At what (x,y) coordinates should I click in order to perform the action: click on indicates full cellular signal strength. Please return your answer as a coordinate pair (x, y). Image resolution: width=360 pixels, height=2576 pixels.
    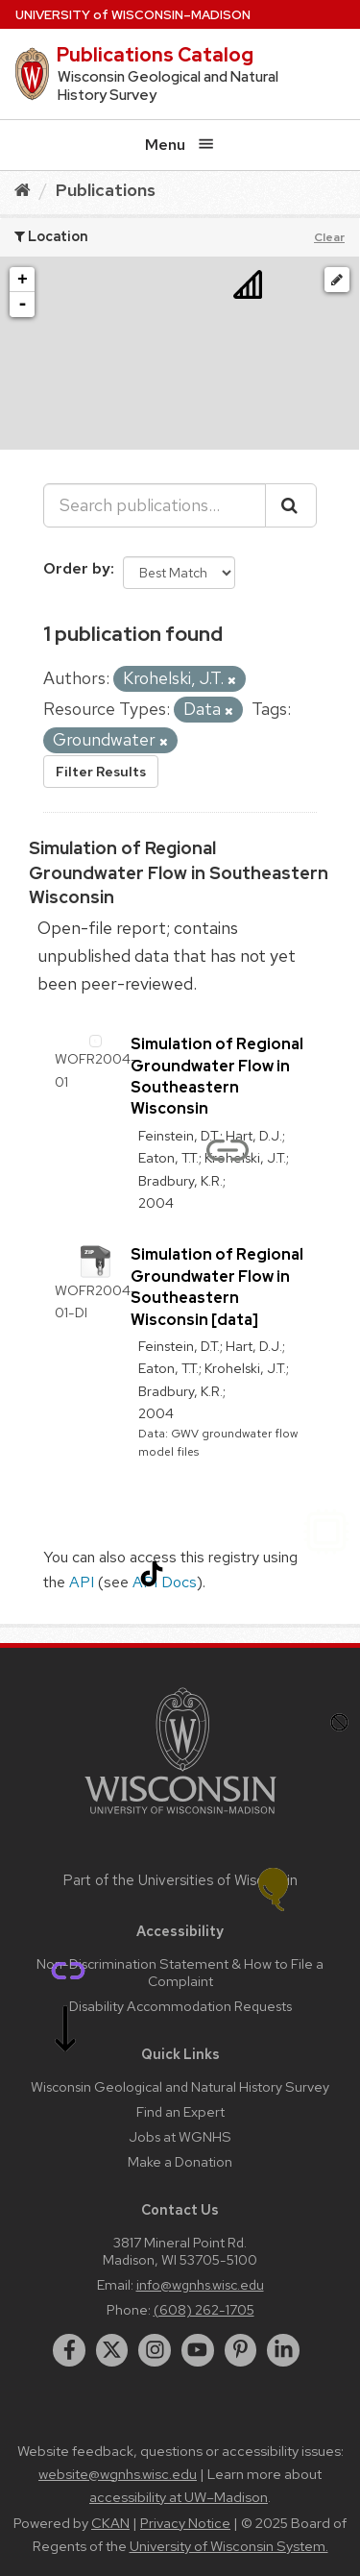
    Looking at the image, I should click on (248, 284).